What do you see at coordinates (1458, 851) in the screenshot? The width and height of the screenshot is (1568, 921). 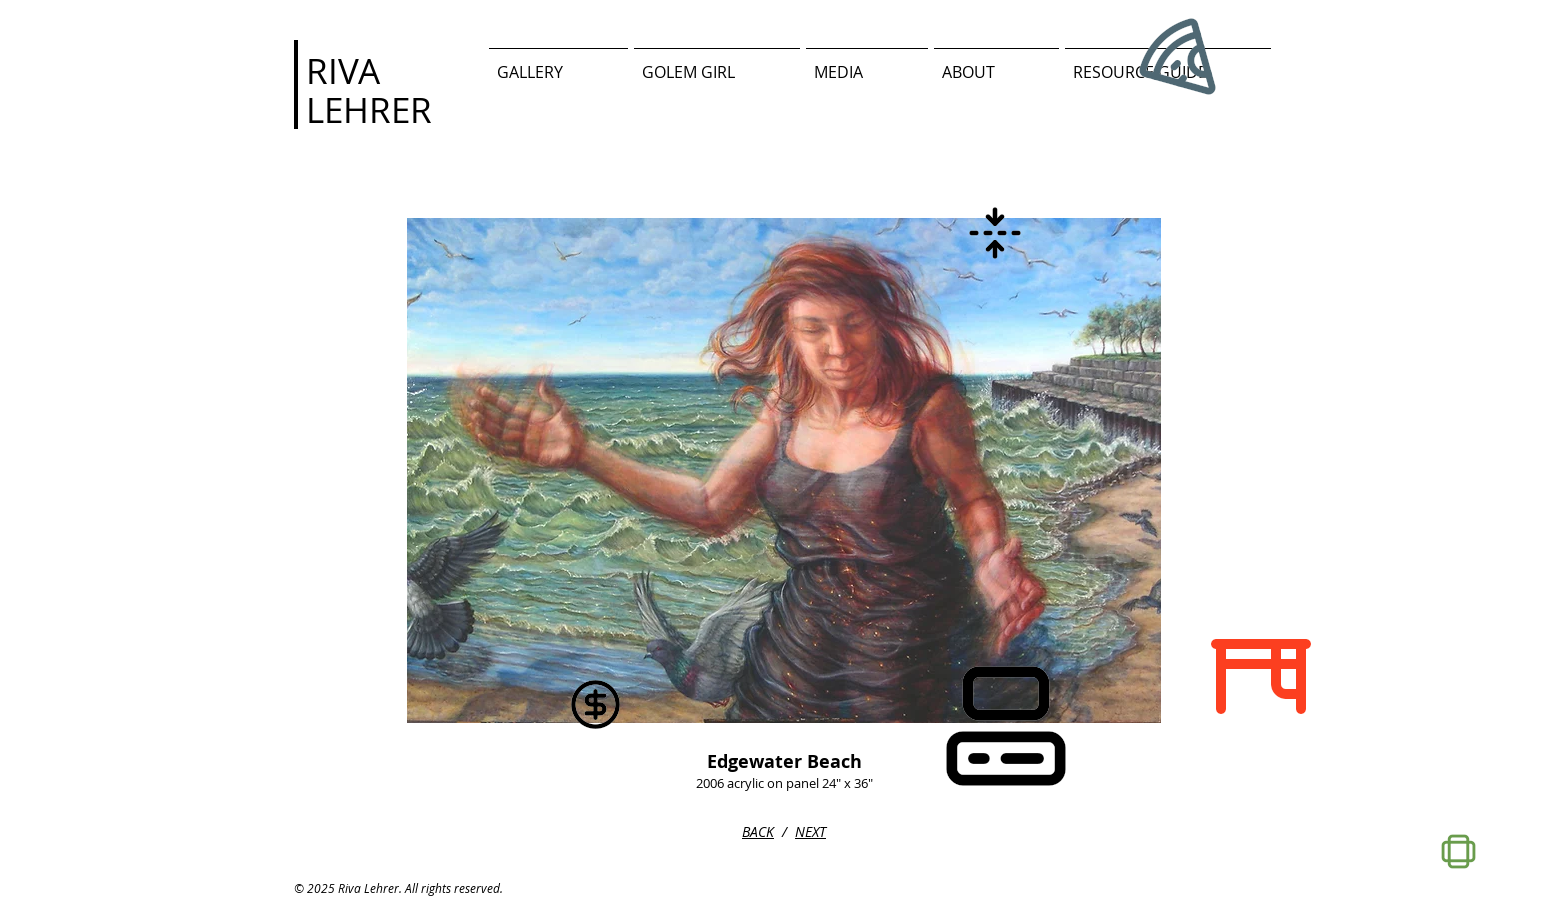 I see `adjust aspect ratio settings` at bounding box center [1458, 851].